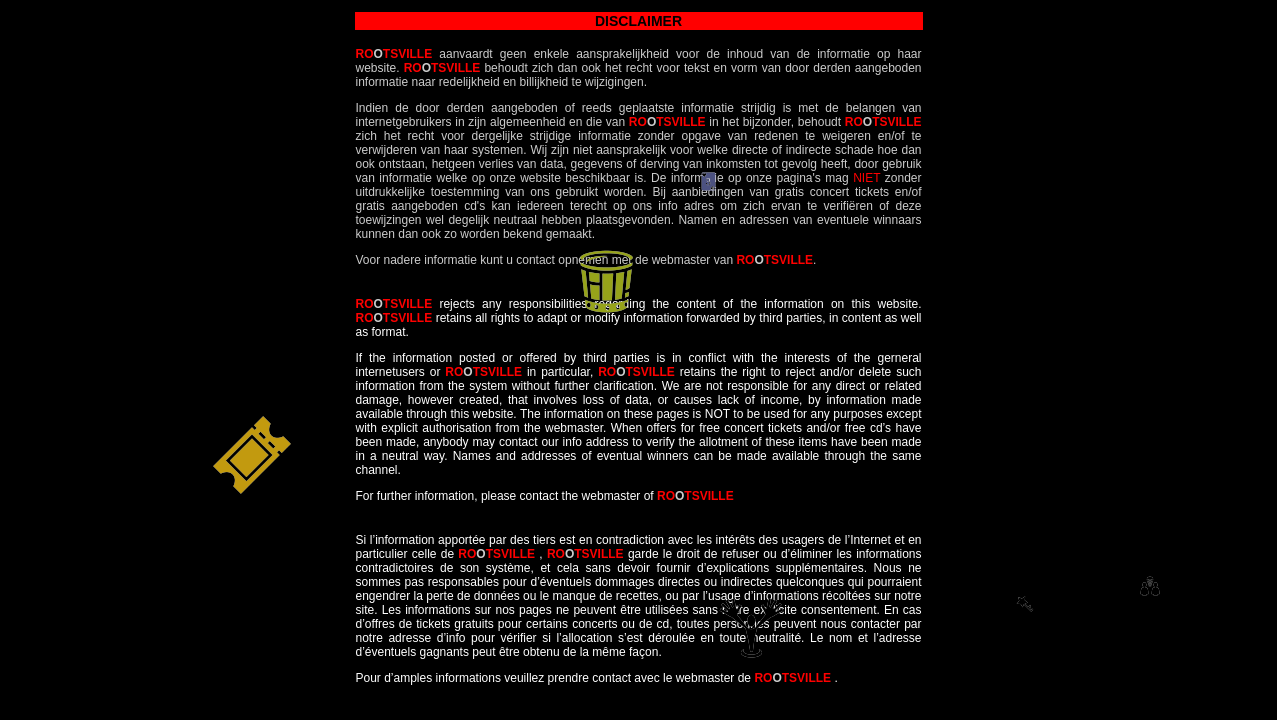 This screenshot has width=1277, height=720. I want to click on unlock premium or starred content, so click(1025, 604).